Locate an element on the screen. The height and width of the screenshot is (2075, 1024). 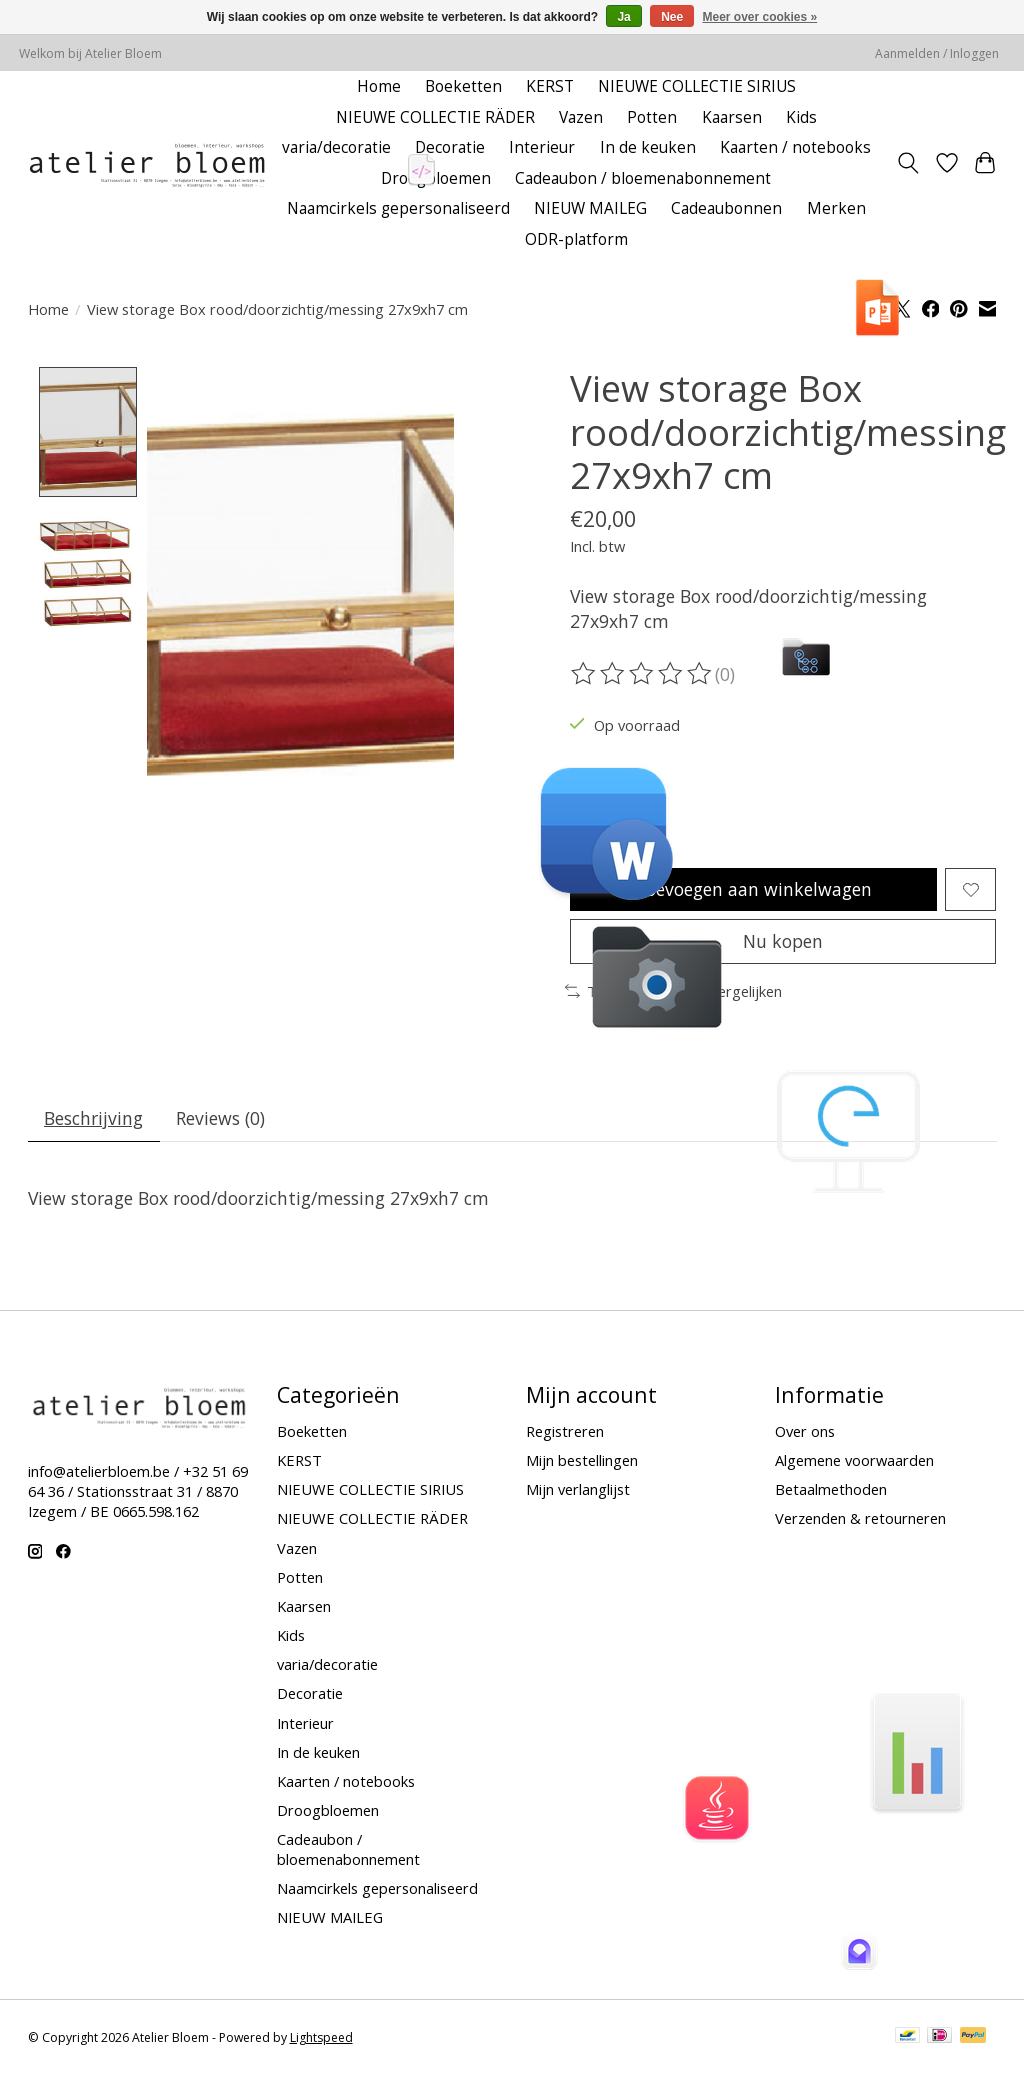
open java application settings is located at coordinates (717, 1809).